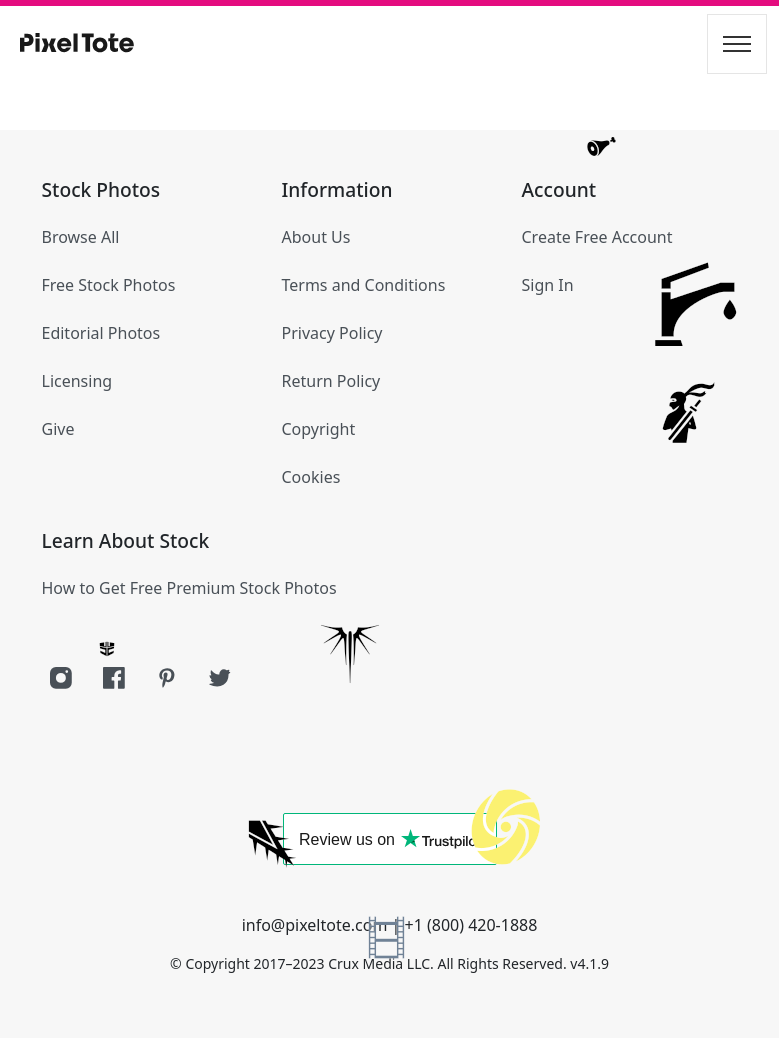 Image resolution: width=779 pixels, height=1038 pixels. What do you see at coordinates (107, 649) in the screenshot?
I see `abstract game logo or brand icon` at bounding box center [107, 649].